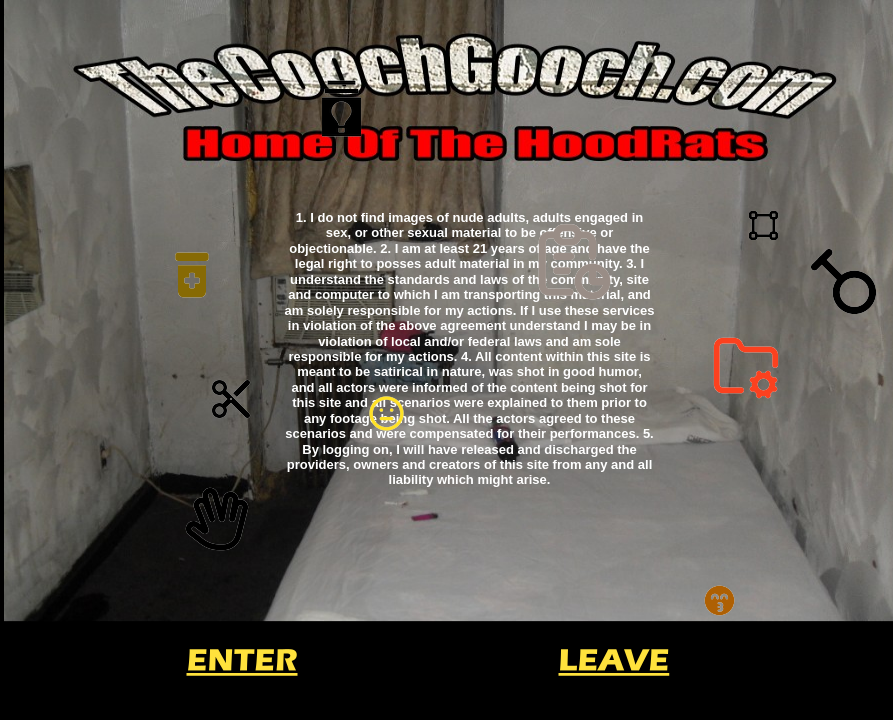 Image resolution: width=893 pixels, height=720 pixels. What do you see at coordinates (231, 399) in the screenshot?
I see `cut selected content to clipboard` at bounding box center [231, 399].